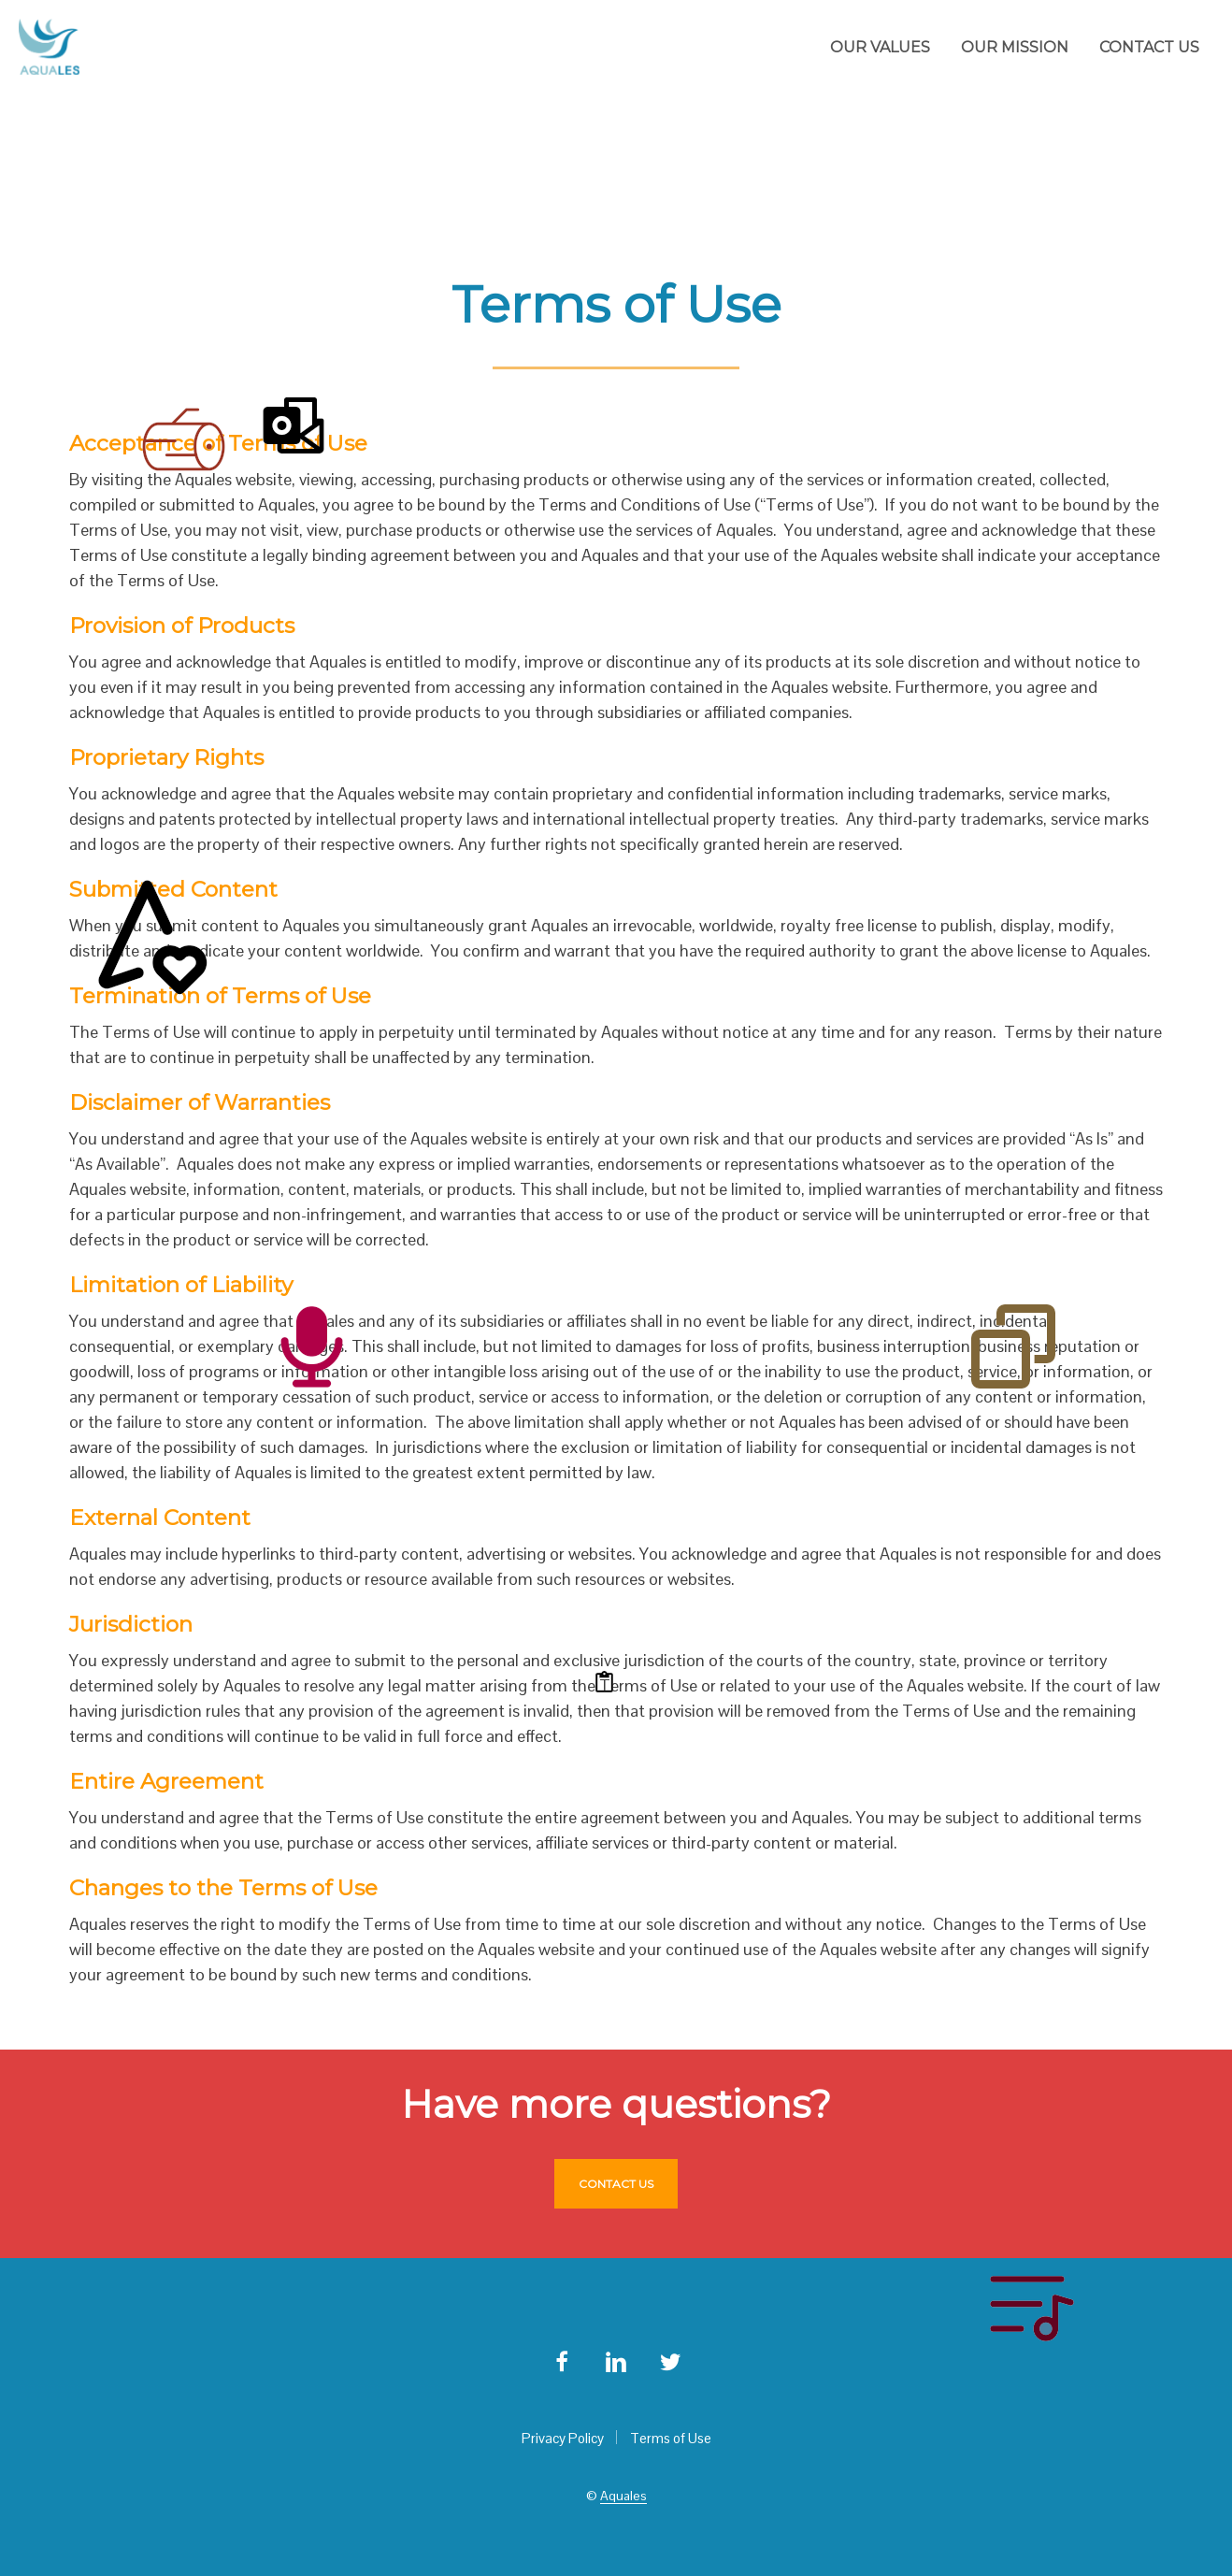 Image resolution: width=1232 pixels, height=2576 pixels. I want to click on view activity log or event history, so click(183, 443).